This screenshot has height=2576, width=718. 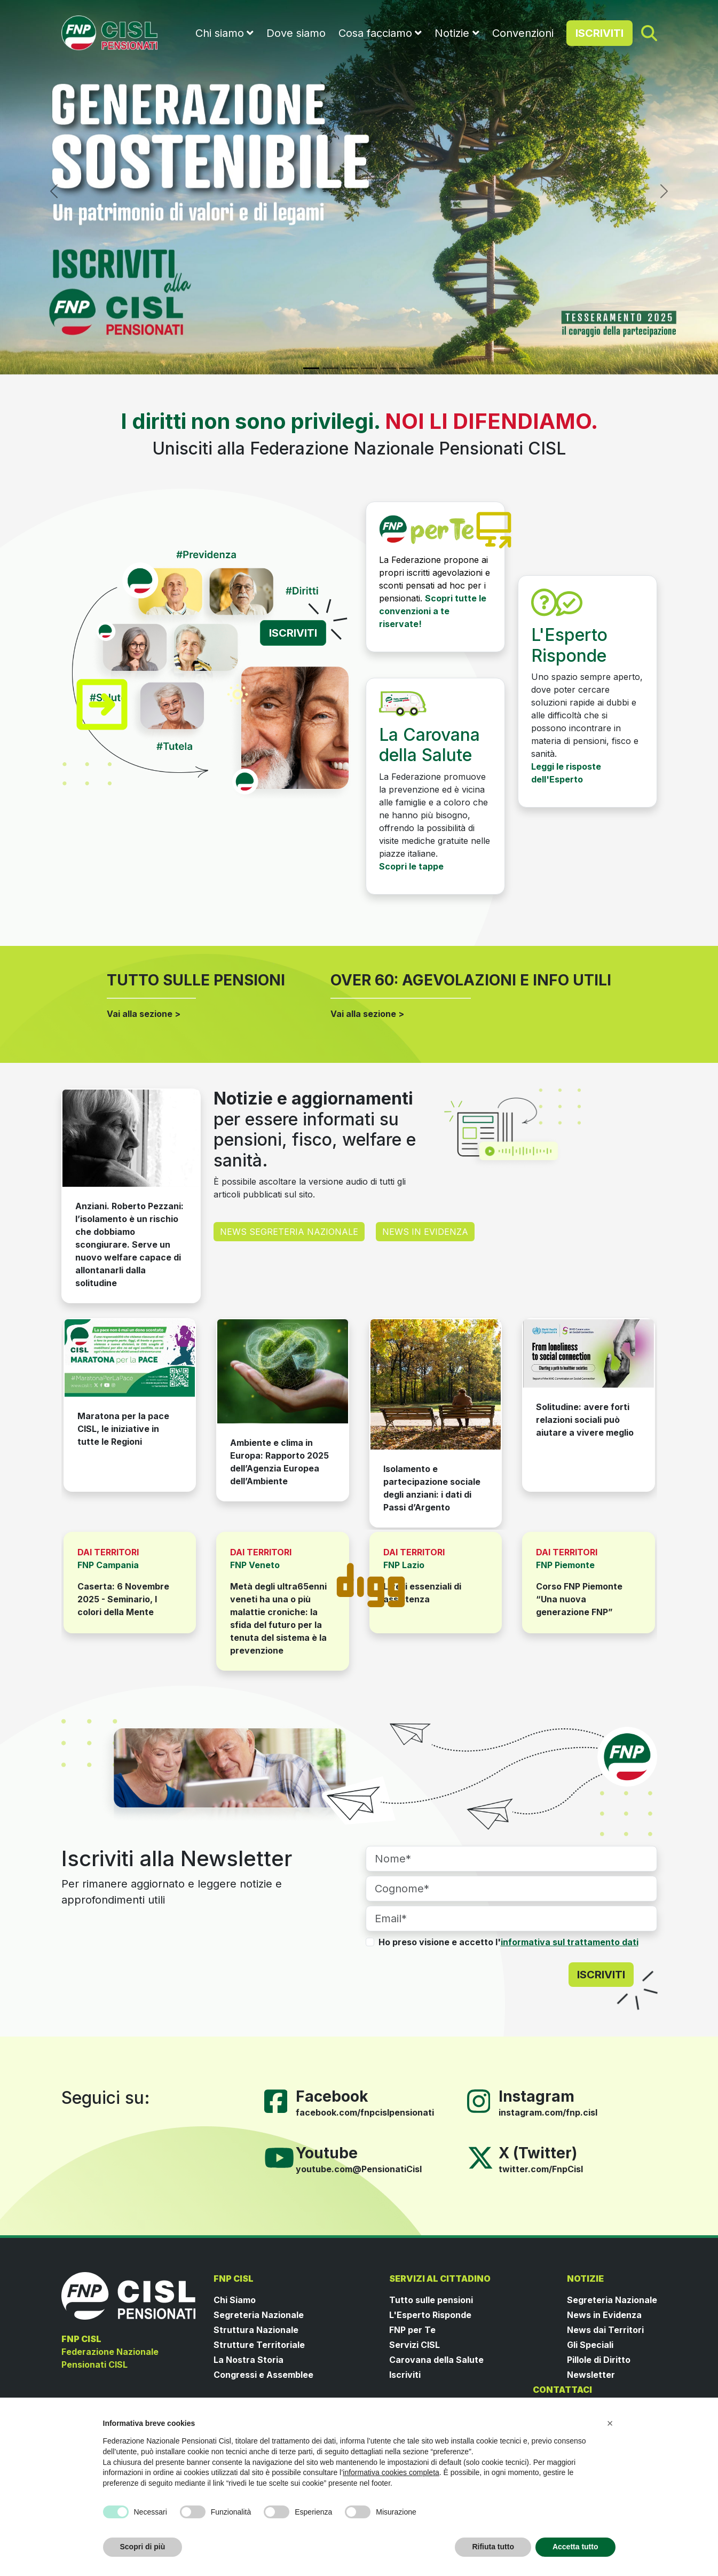 What do you see at coordinates (494, 529) in the screenshot?
I see `share content from your desktop computer` at bounding box center [494, 529].